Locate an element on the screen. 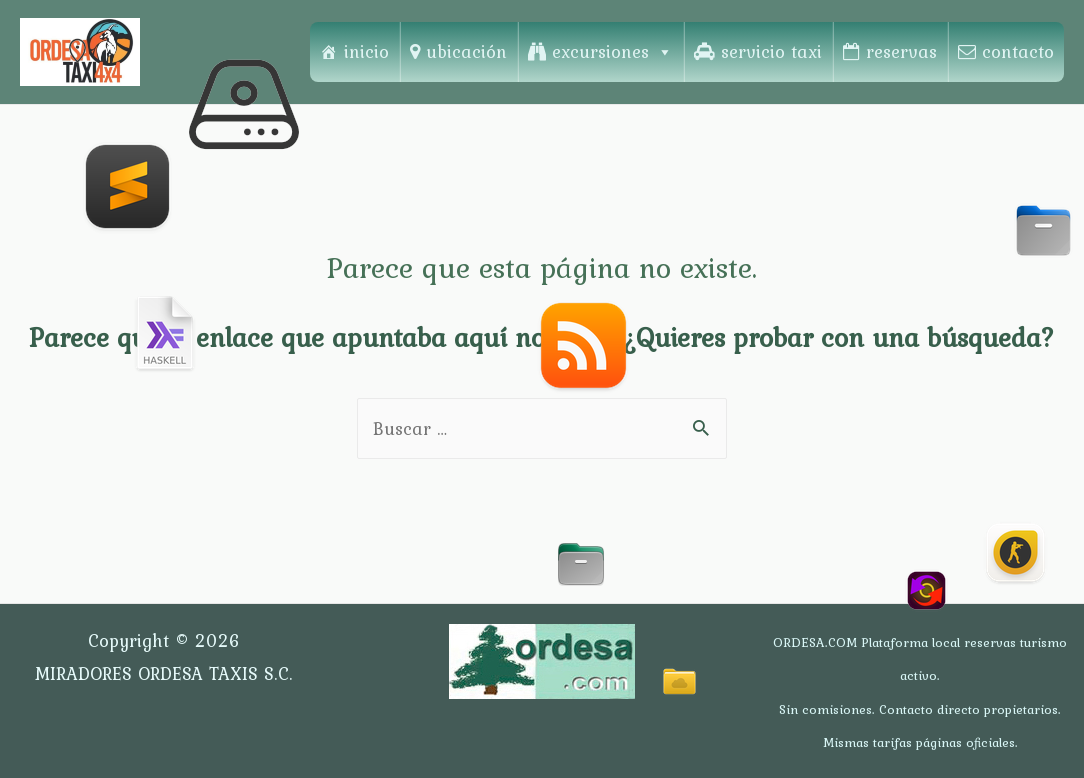 This screenshot has height=778, width=1084. indicates a firewire-connected hard drive is located at coordinates (244, 101).